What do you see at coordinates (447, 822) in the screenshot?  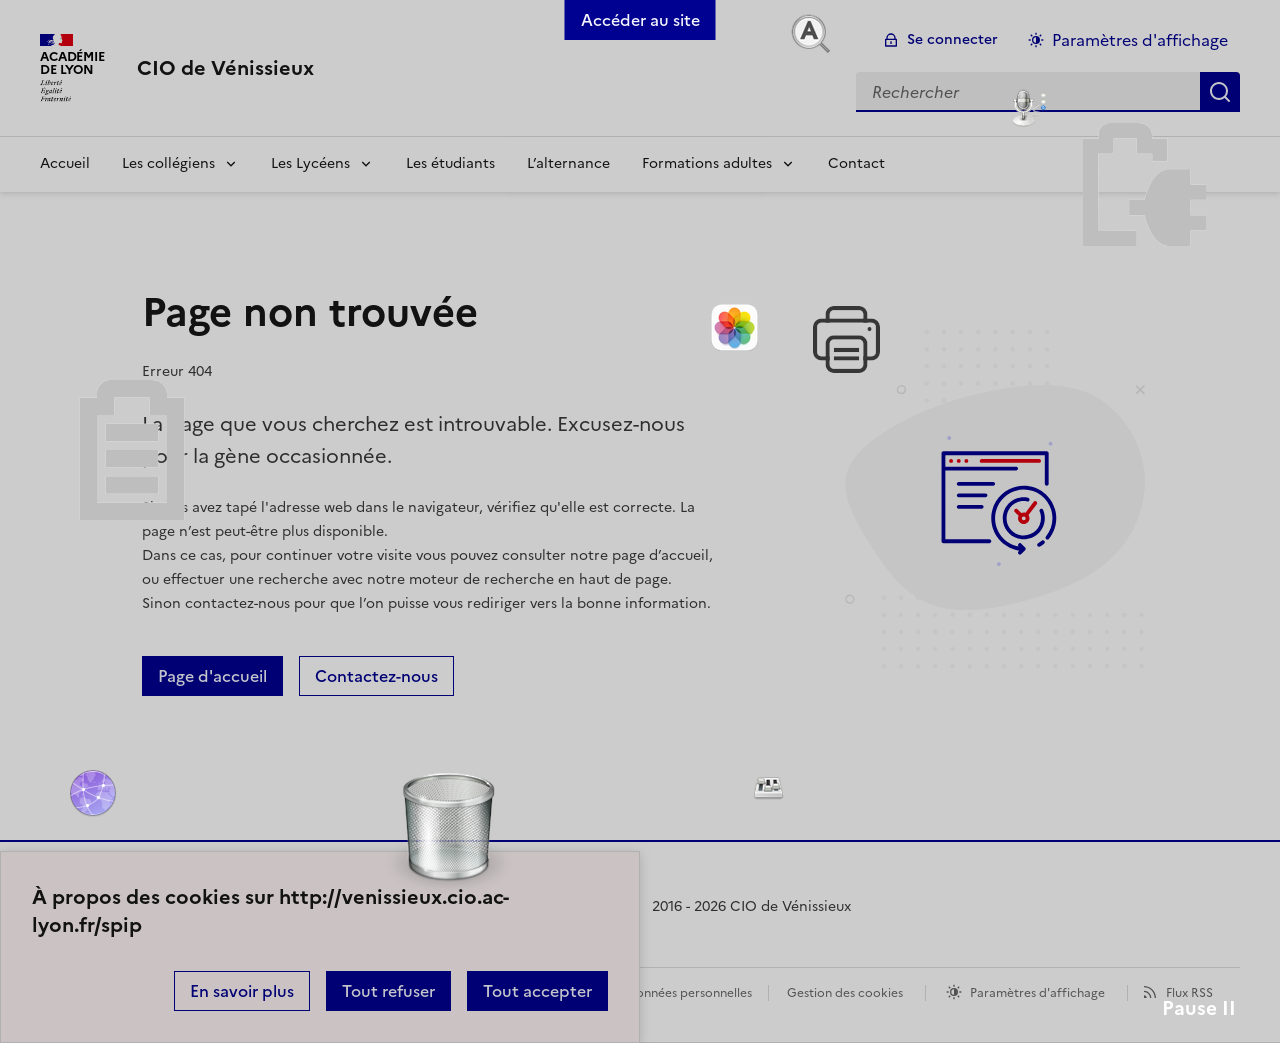 I see `open the trash or recycle bin` at bounding box center [447, 822].